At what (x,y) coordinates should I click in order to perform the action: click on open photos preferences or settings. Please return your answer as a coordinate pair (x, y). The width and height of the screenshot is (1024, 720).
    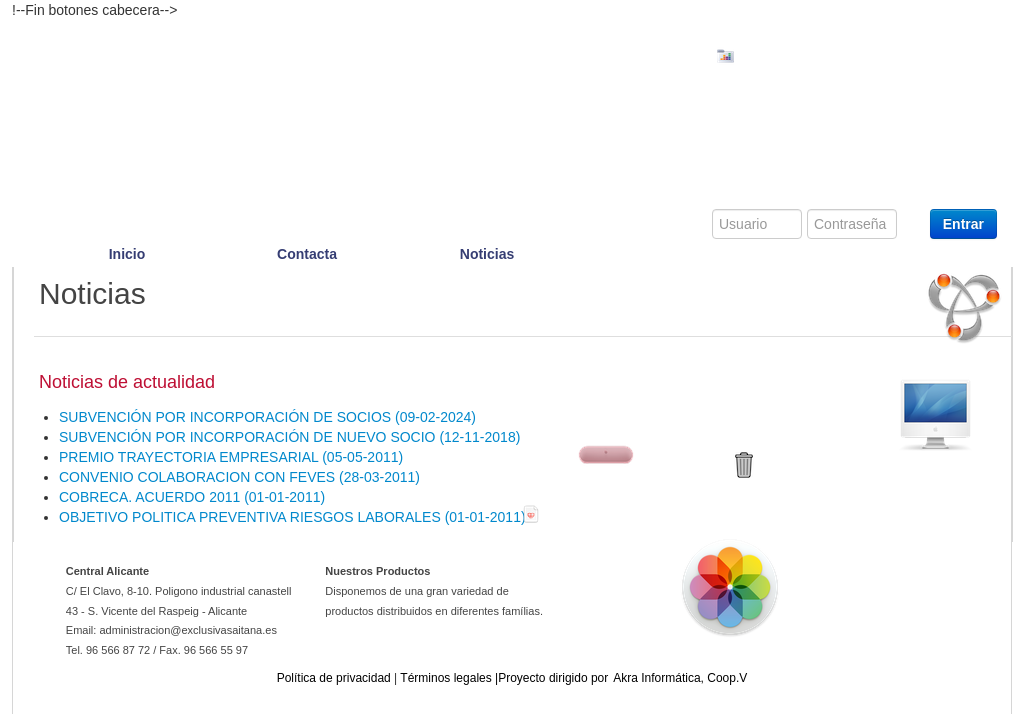
    Looking at the image, I should click on (730, 587).